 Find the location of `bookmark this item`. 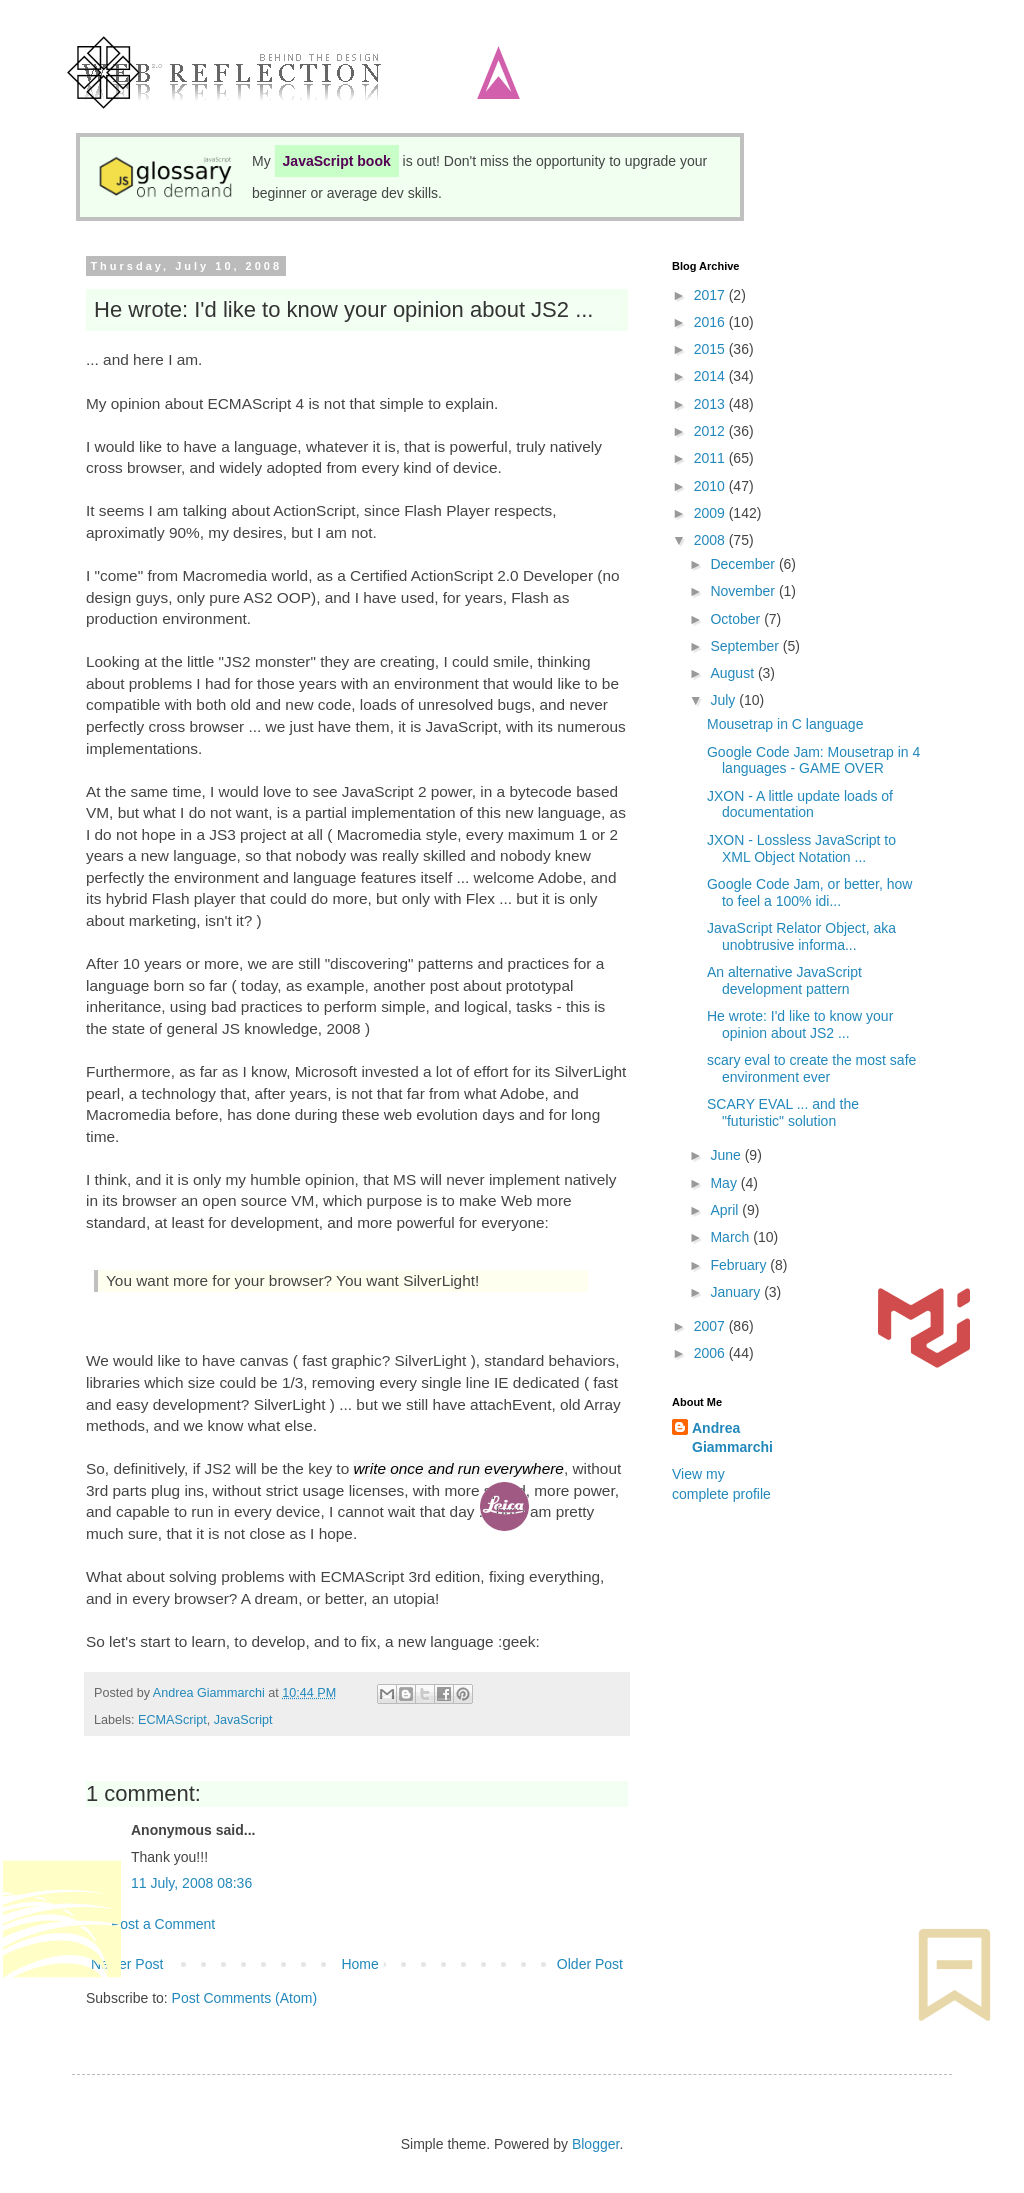

bookmark this item is located at coordinates (954, 1973).